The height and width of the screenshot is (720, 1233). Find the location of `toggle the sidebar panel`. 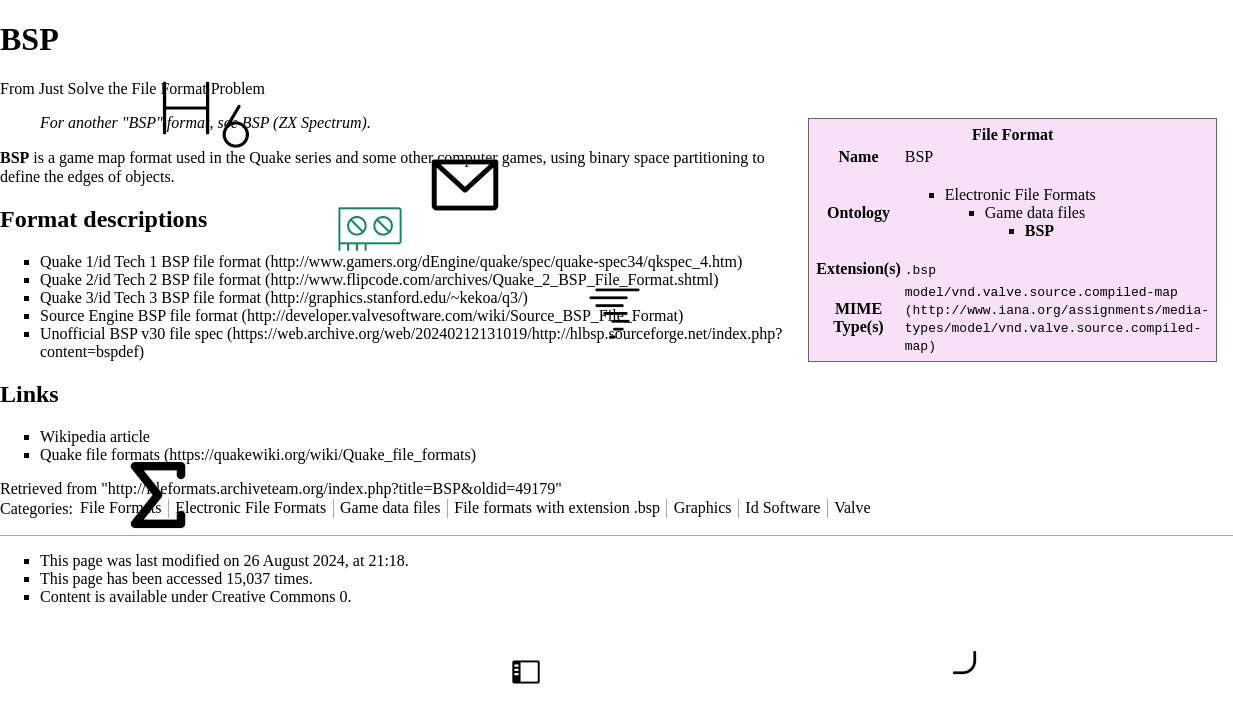

toggle the sidebar panel is located at coordinates (526, 672).